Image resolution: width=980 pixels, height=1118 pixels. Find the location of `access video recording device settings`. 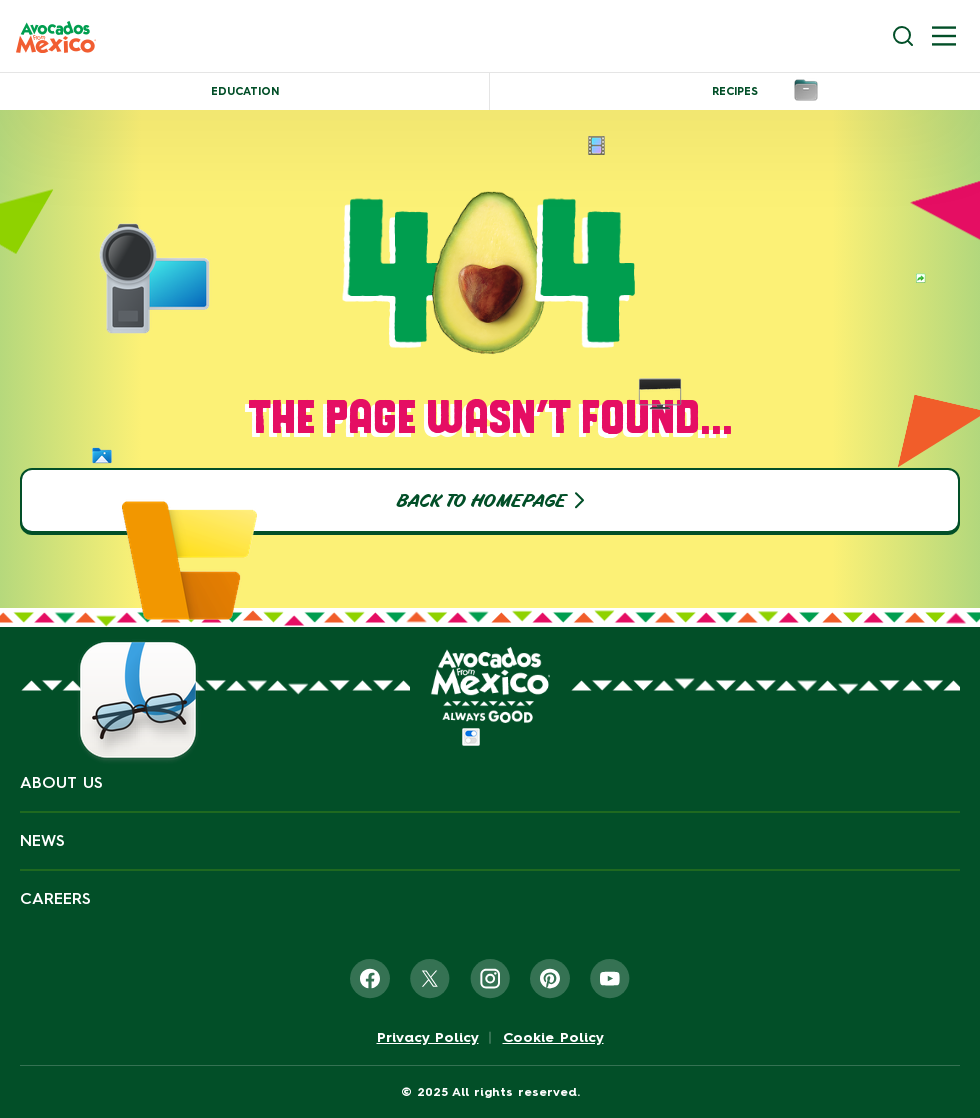

access video recording device settings is located at coordinates (154, 278).